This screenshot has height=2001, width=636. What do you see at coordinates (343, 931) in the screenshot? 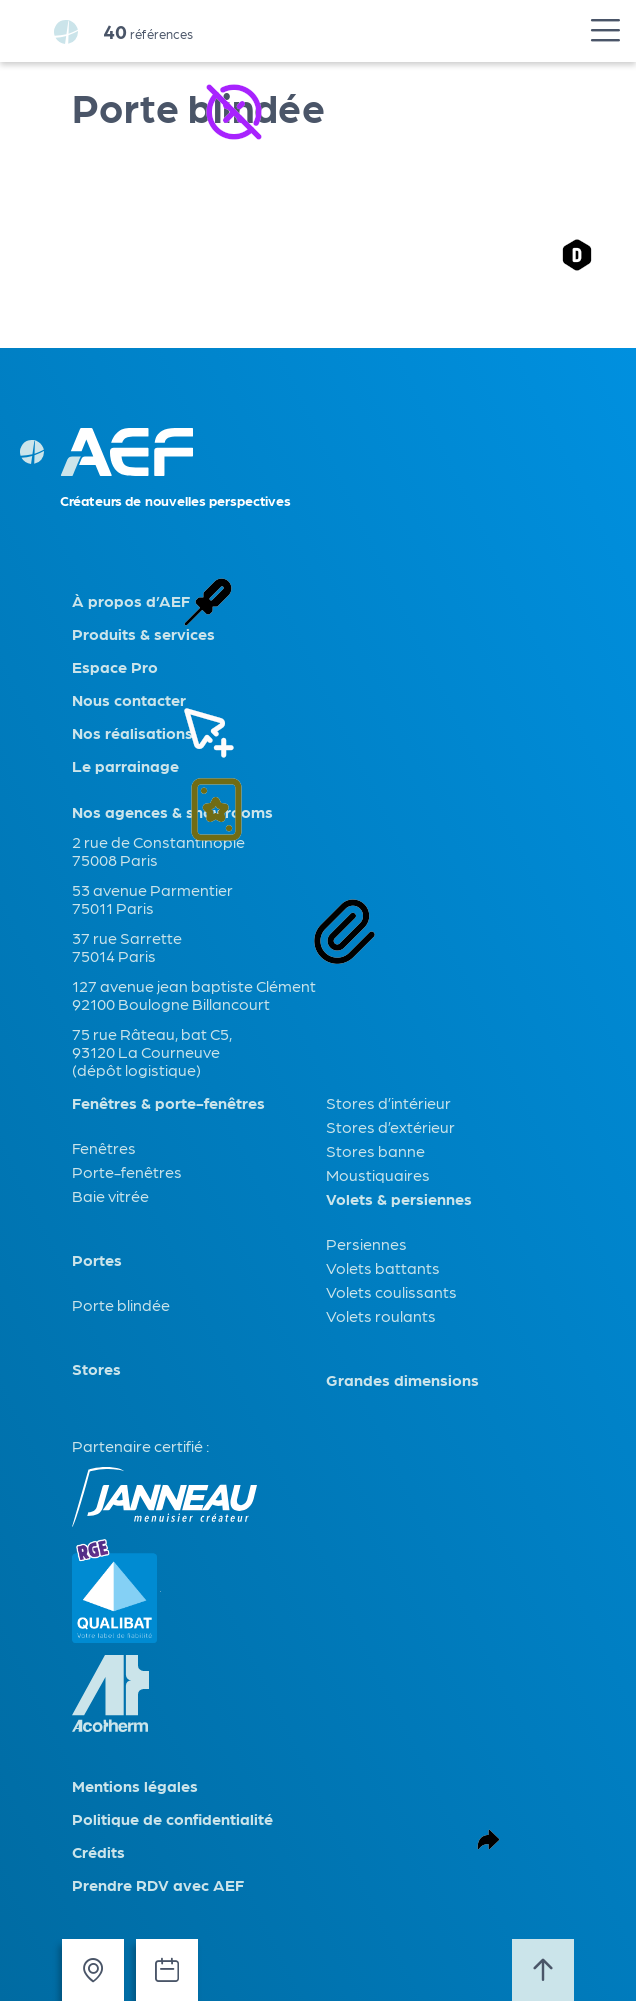
I see `attach a file to your message` at bounding box center [343, 931].